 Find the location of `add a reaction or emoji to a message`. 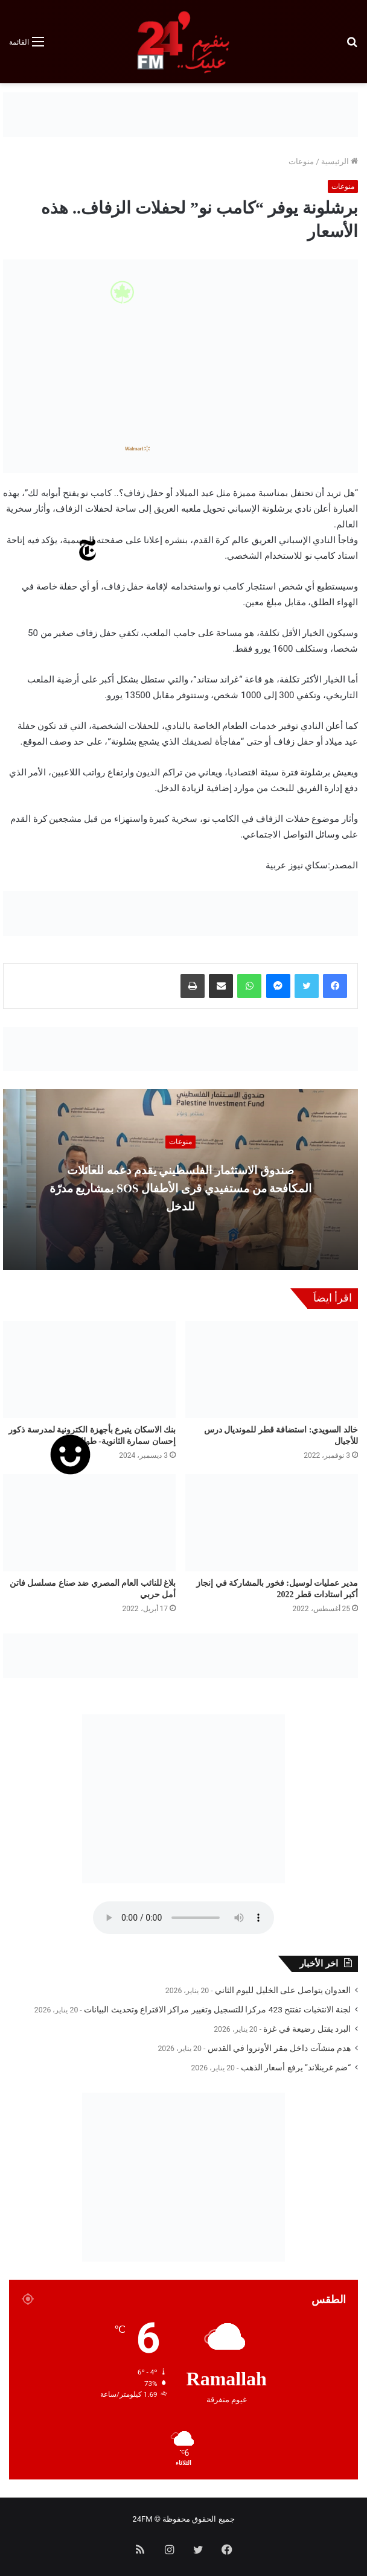

add a reaction or emoji to a message is located at coordinates (70, 1454).